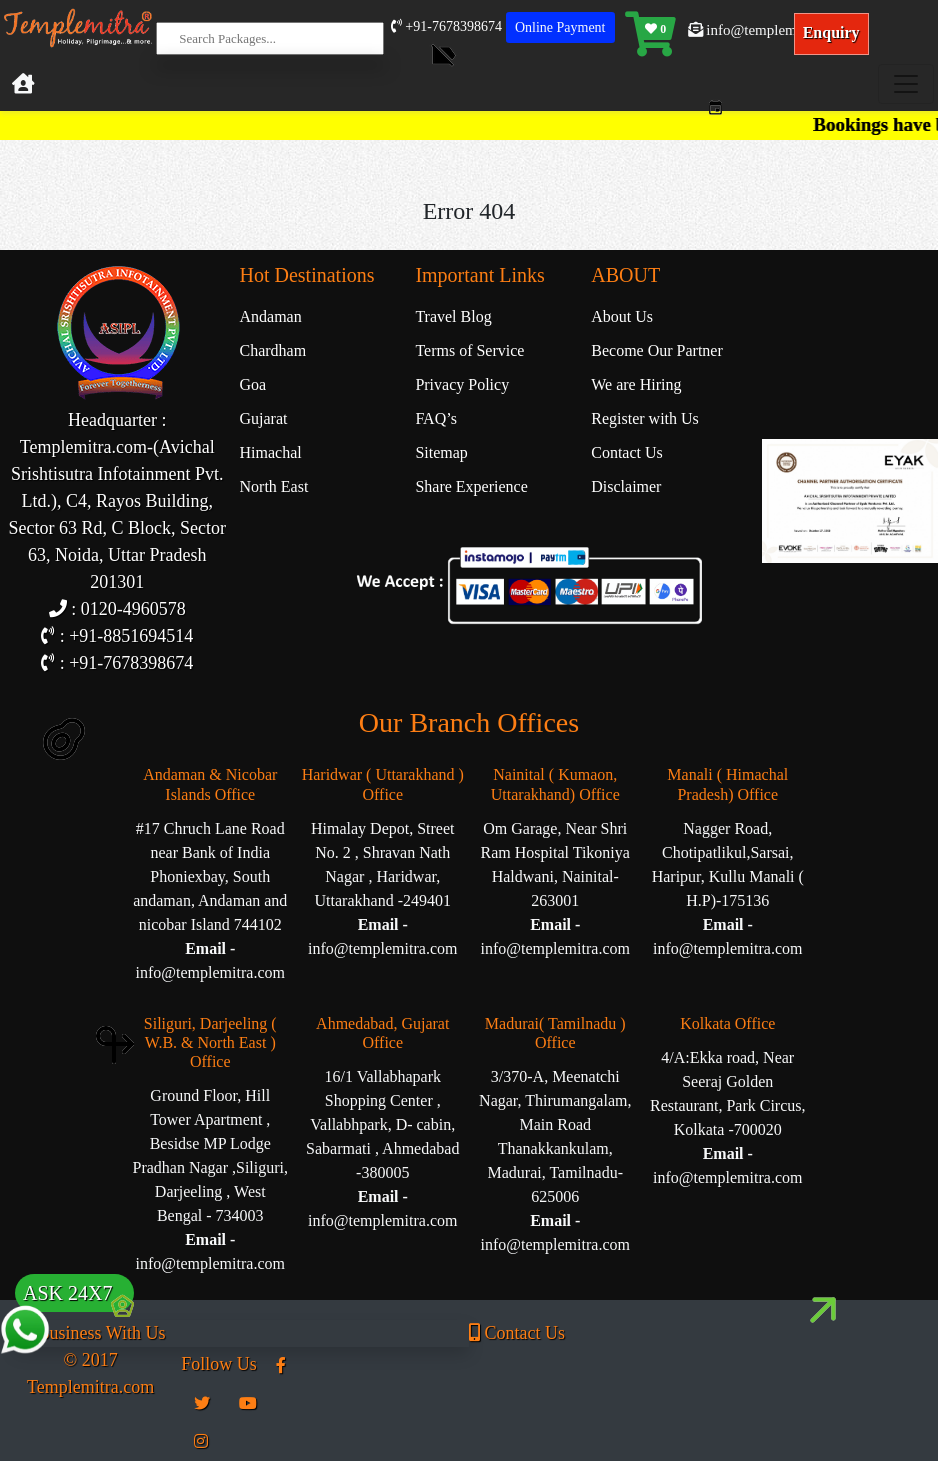  I want to click on remove a label or tag, so click(443, 55).